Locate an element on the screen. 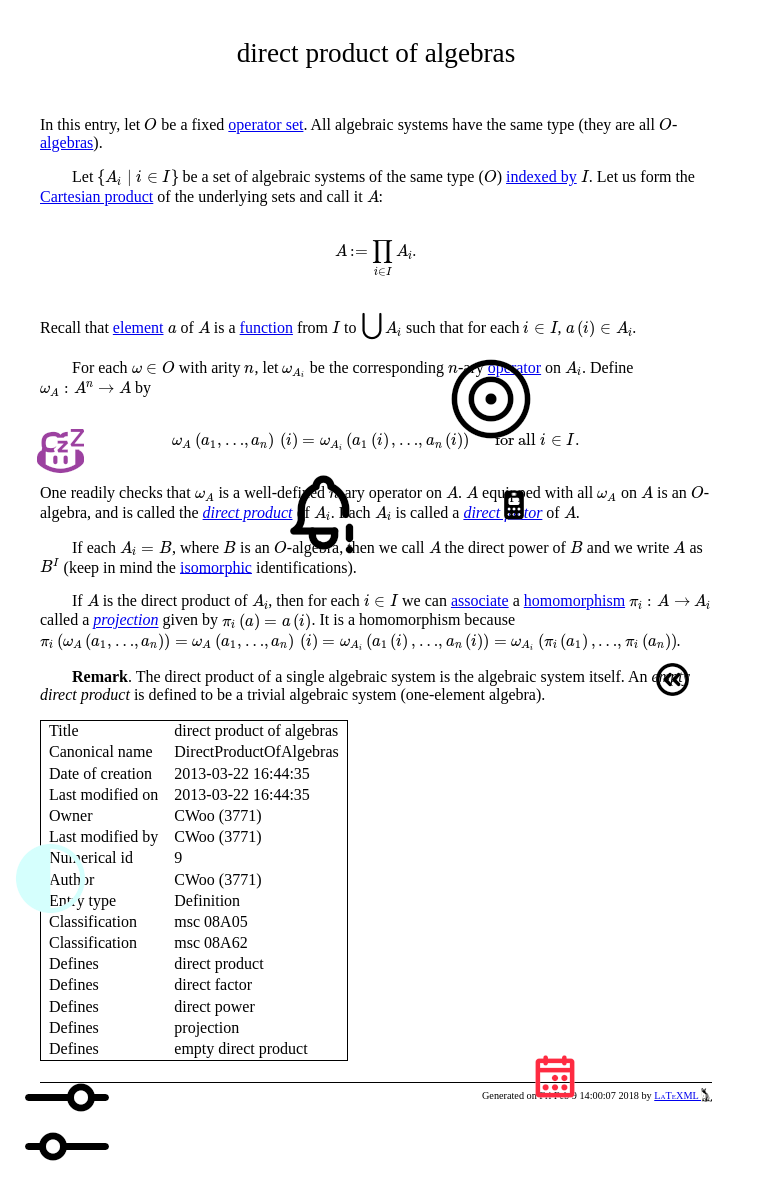  notification alert requiring attention is located at coordinates (323, 512).